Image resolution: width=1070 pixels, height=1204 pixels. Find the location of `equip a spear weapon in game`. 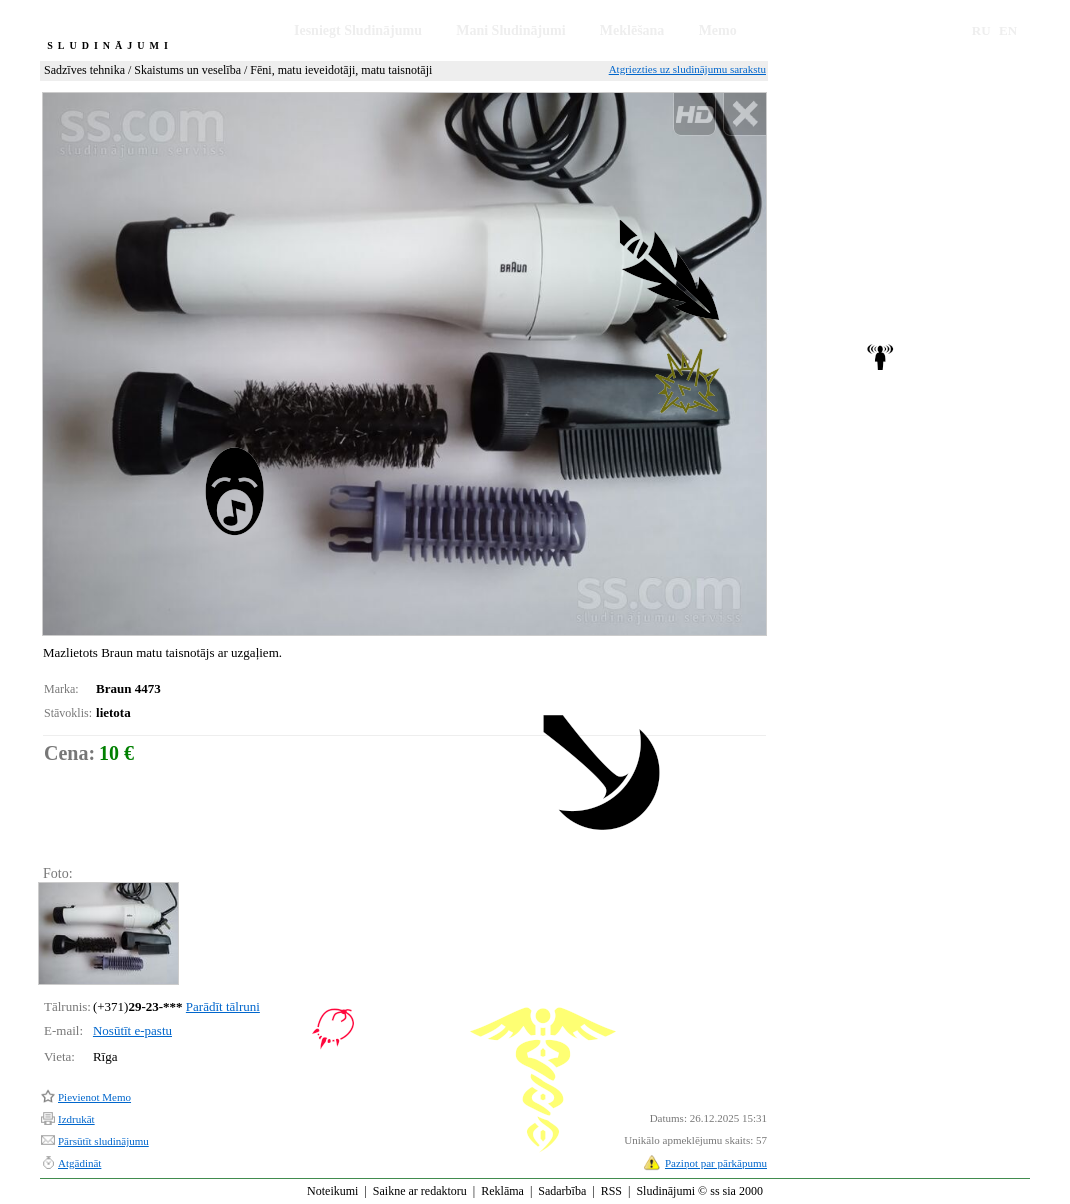

equip a spear weapon in game is located at coordinates (669, 270).